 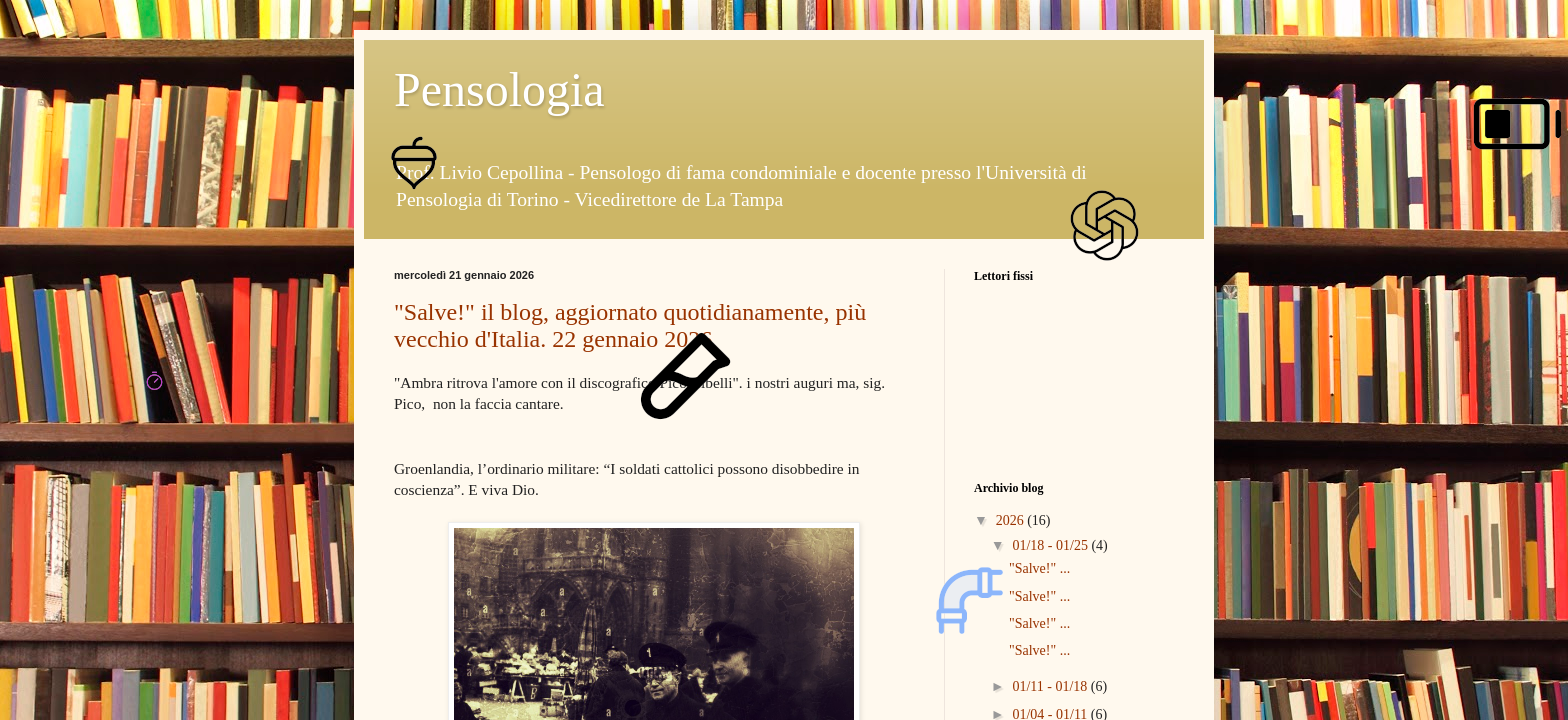 I want to click on access OpenAI services or ChatGPT, so click(x=1104, y=225).